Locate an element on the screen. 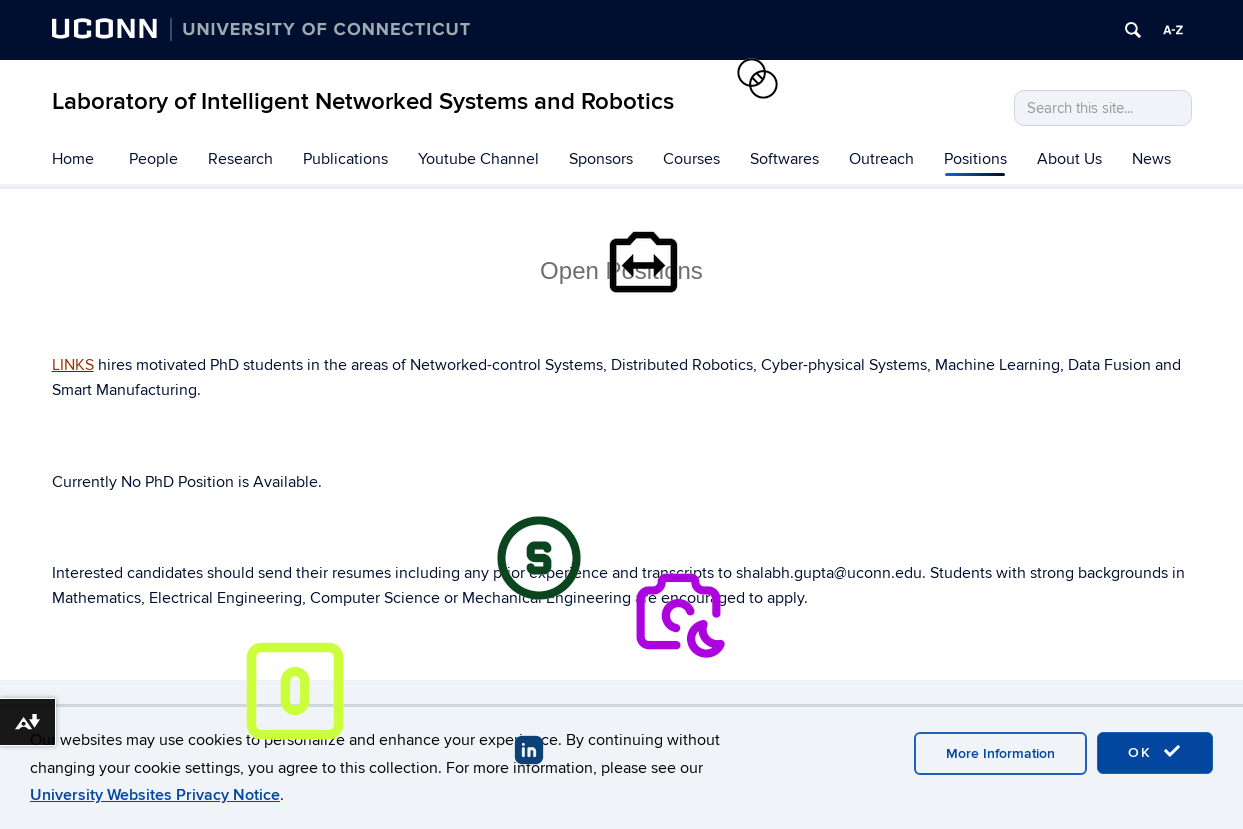  switch to night mode camera is located at coordinates (678, 611).